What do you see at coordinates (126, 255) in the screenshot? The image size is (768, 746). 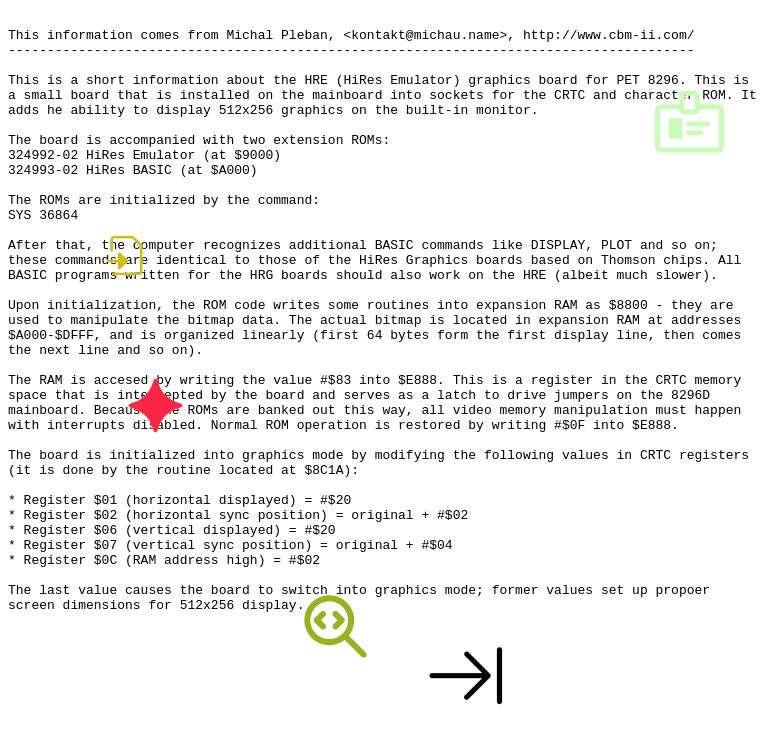 I see `indicates a file has been moved to another location` at bounding box center [126, 255].